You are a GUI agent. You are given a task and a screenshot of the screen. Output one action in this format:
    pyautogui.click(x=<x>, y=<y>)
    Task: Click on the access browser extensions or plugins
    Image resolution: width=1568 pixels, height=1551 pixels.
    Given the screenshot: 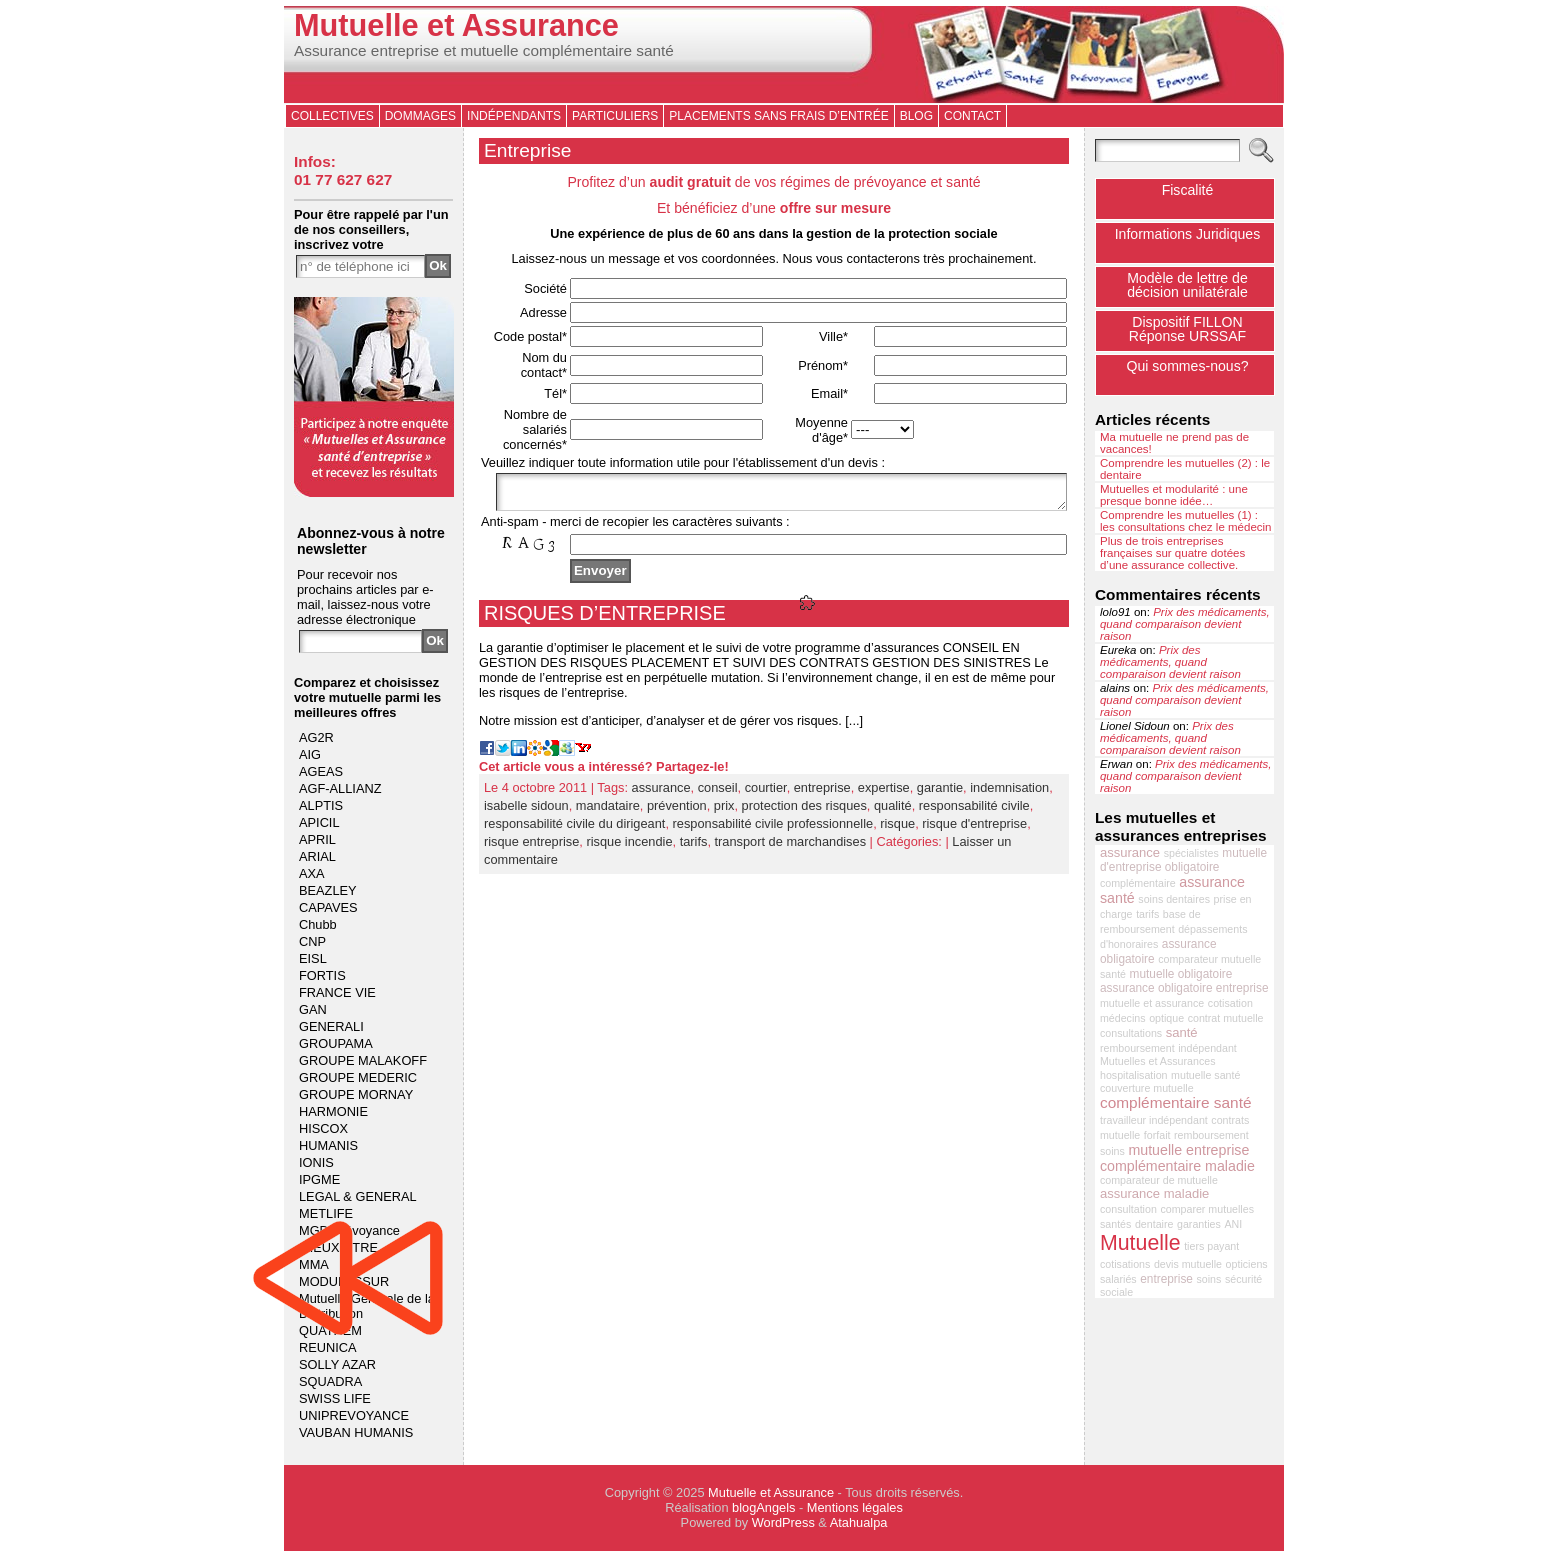 What is the action you would take?
    pyautogui.click(x=807, y=602)
    